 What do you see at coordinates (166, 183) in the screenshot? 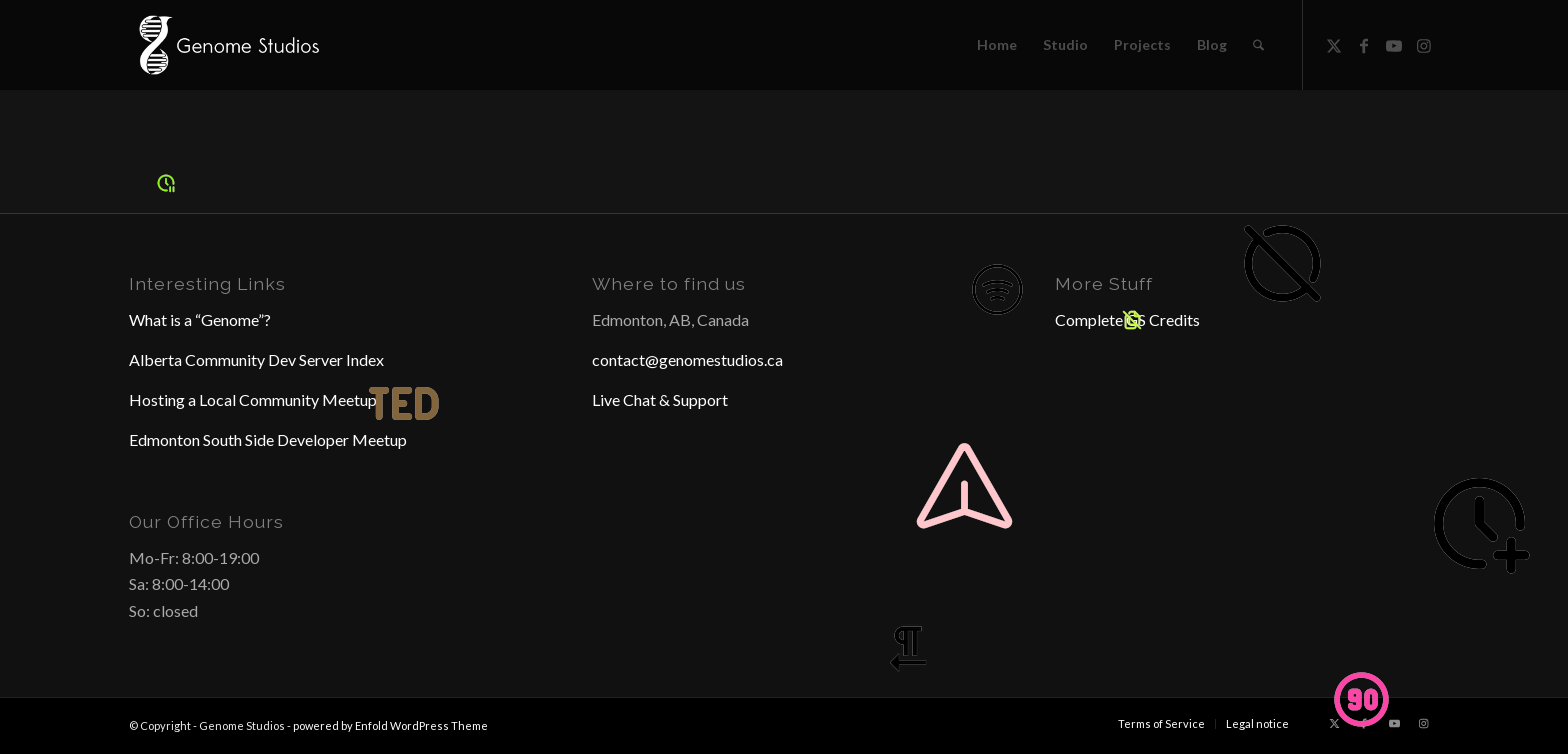
I see `pause a timer or countdown` at bounding box center [166, 183].